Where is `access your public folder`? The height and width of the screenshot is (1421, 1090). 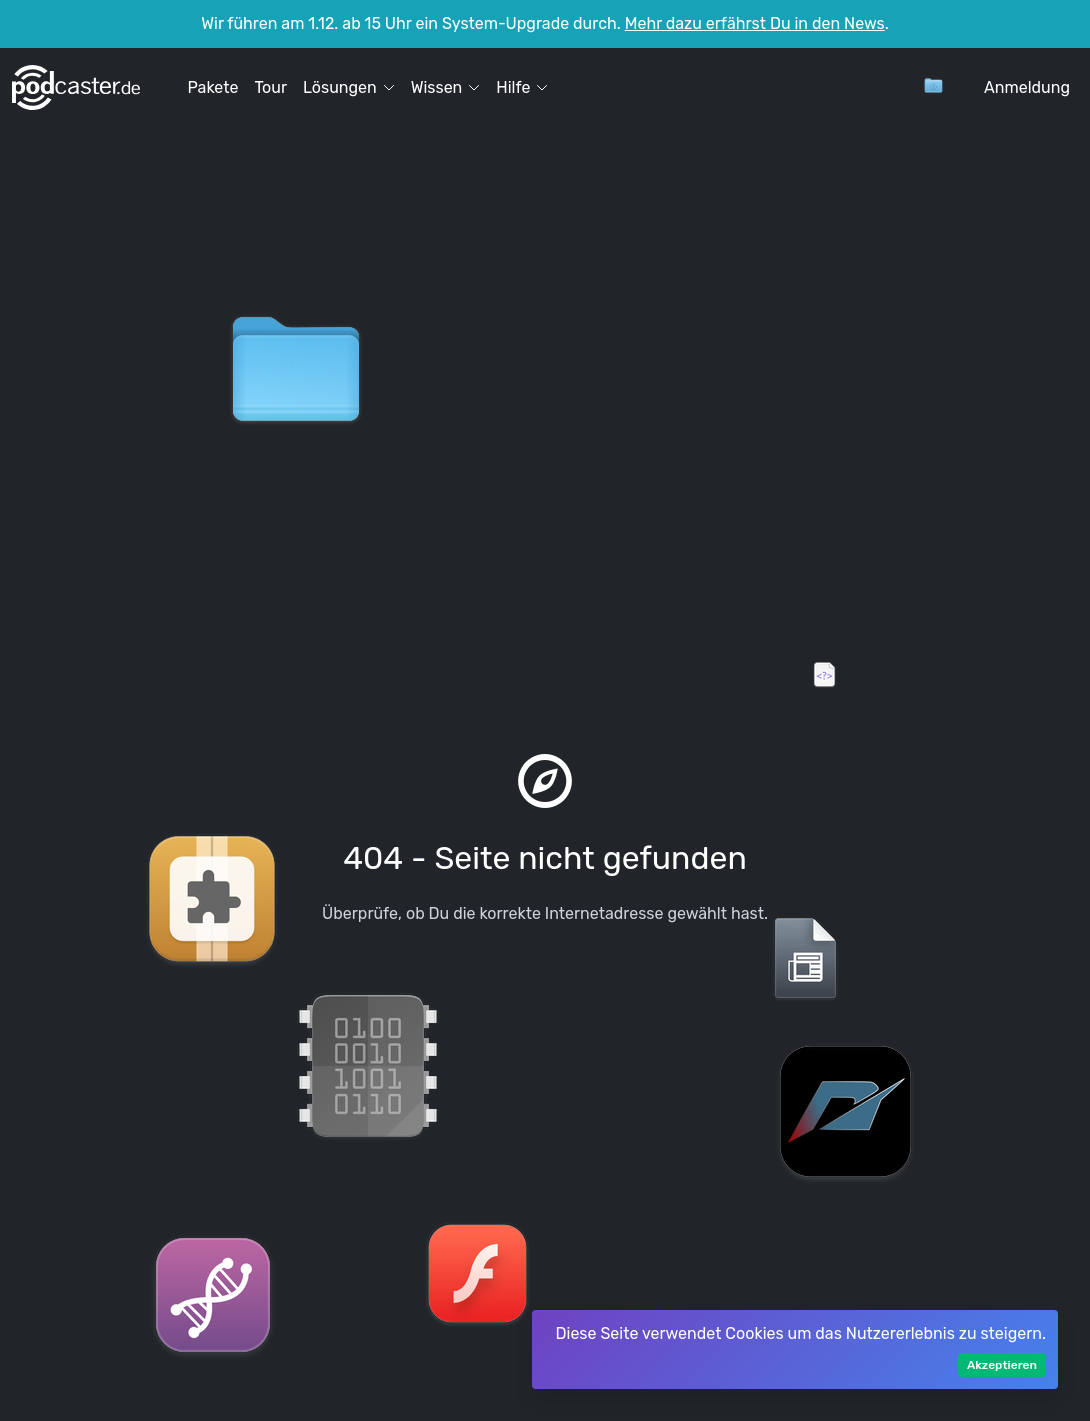
access your public folder is located at coordinates (933, 85).